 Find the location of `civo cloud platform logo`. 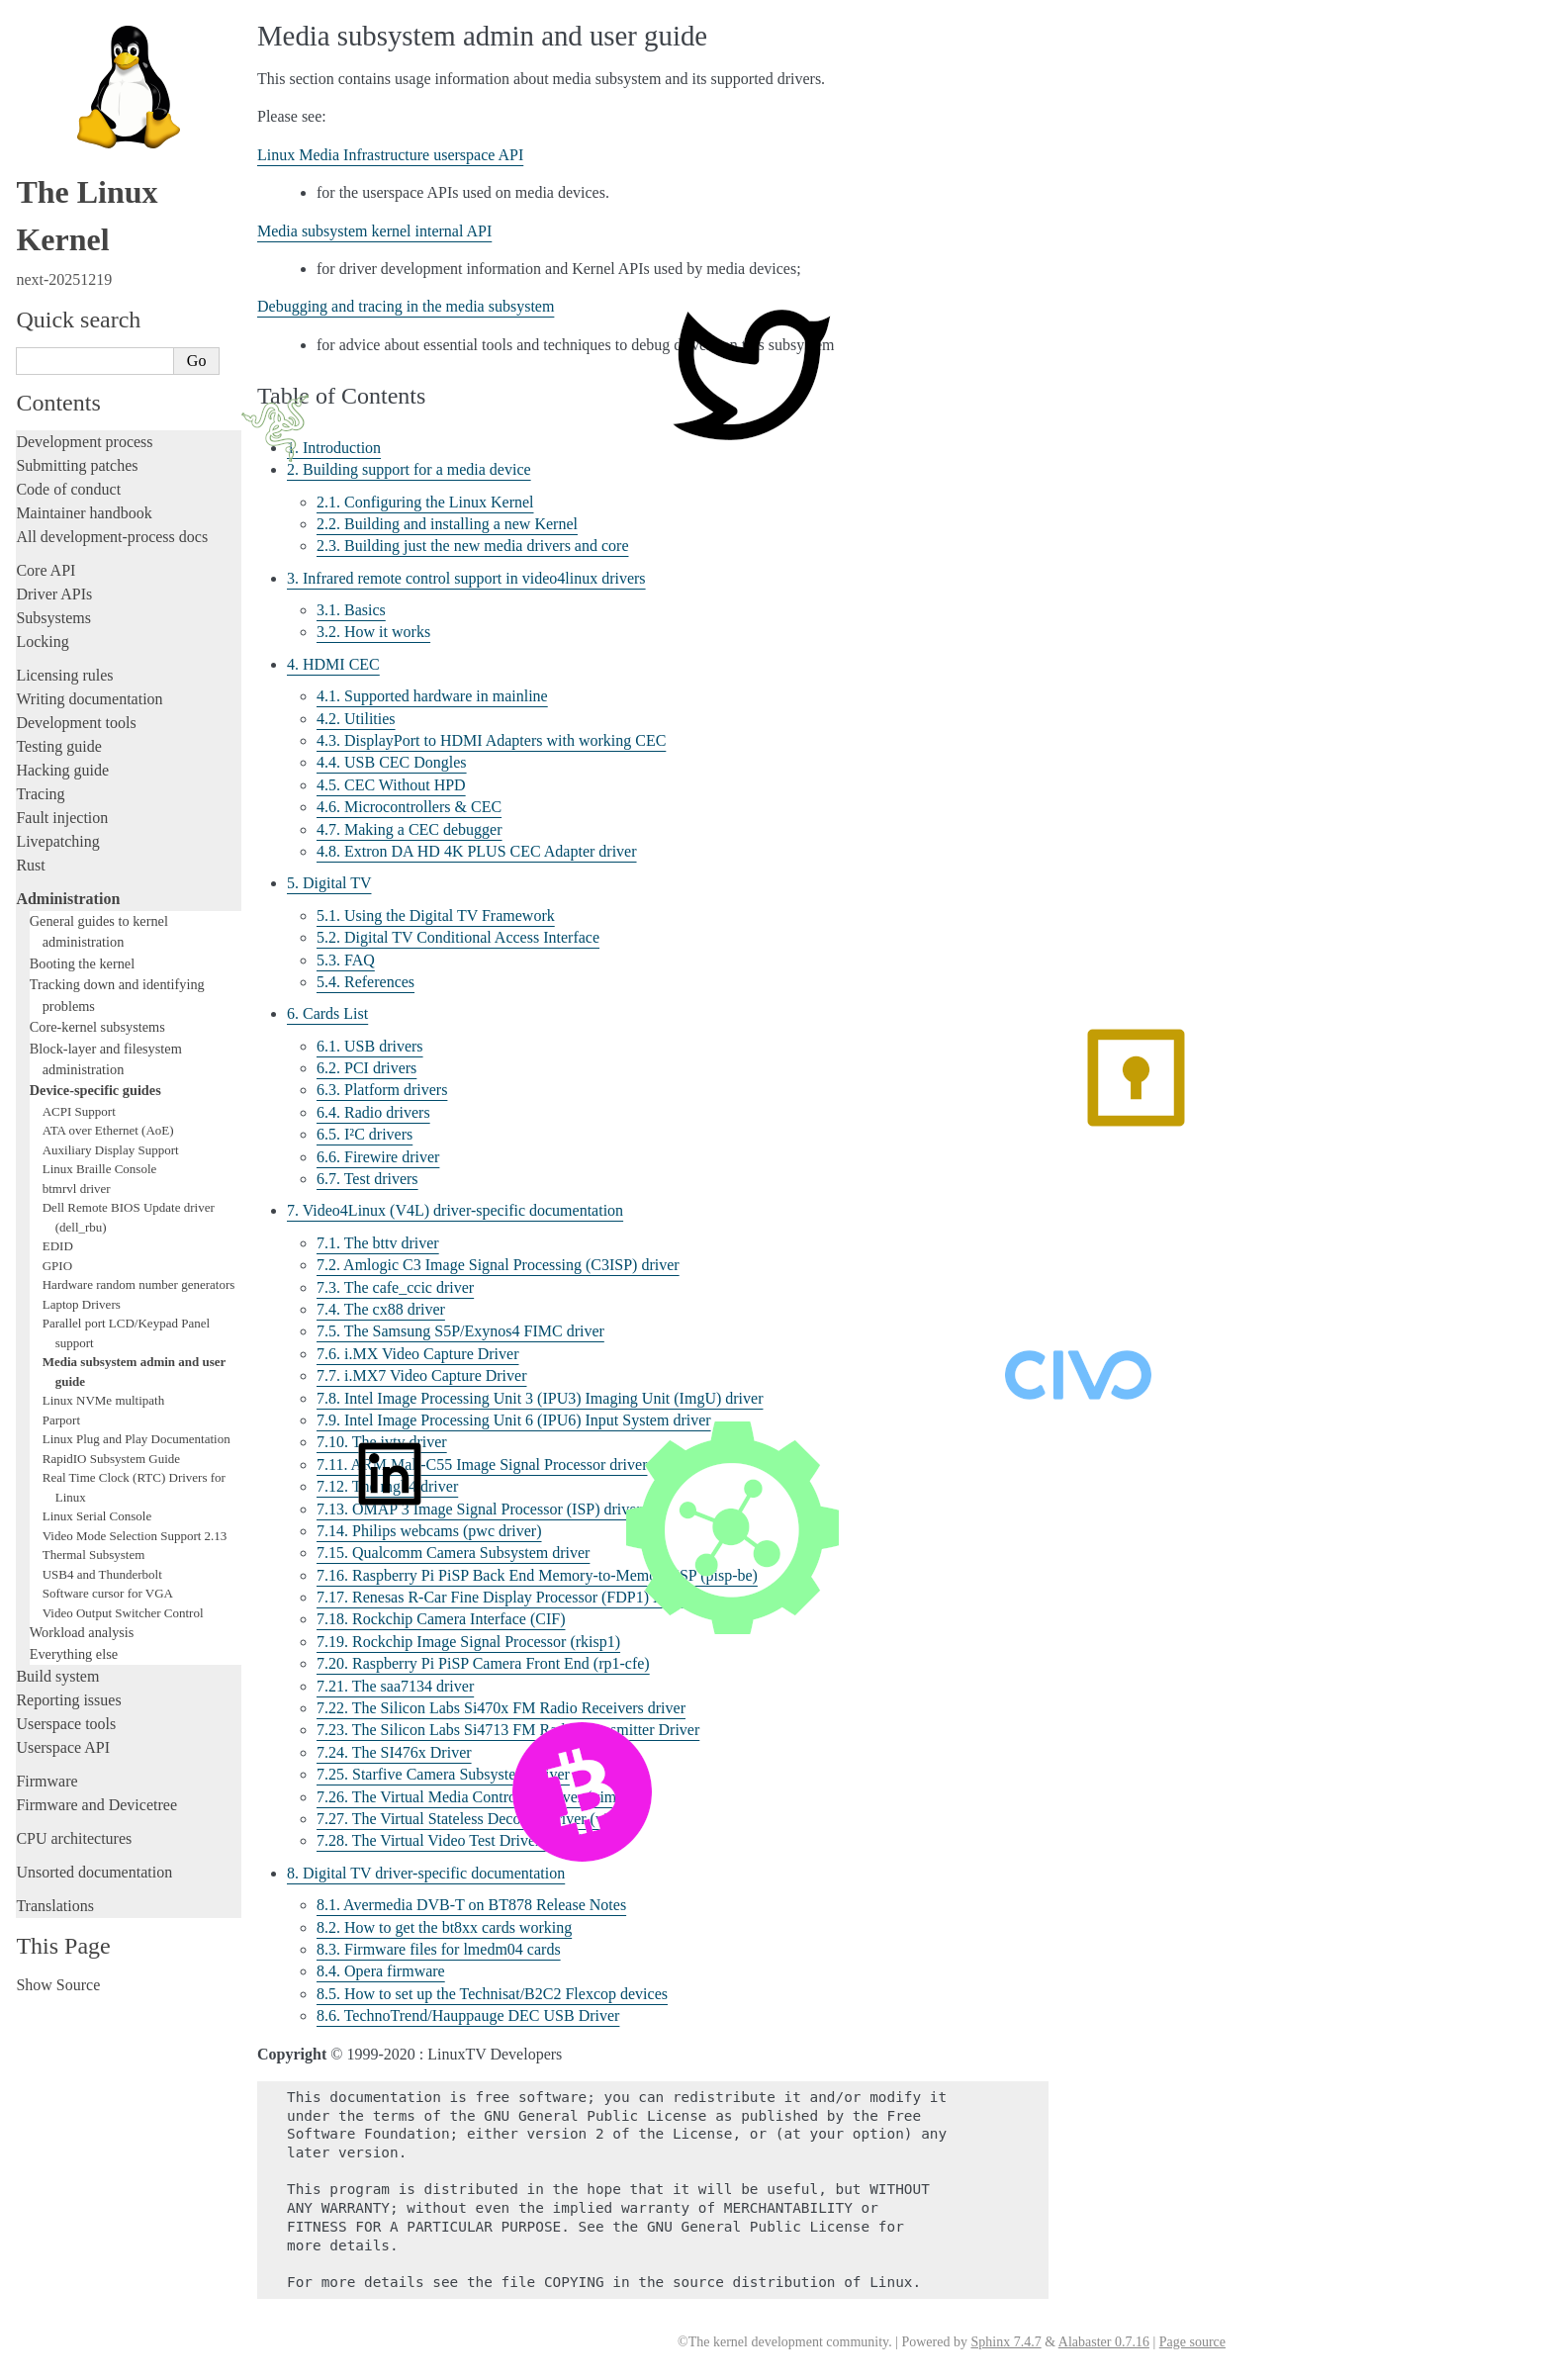

civo cloud platform logo is located at coordinates (1078, 1375).